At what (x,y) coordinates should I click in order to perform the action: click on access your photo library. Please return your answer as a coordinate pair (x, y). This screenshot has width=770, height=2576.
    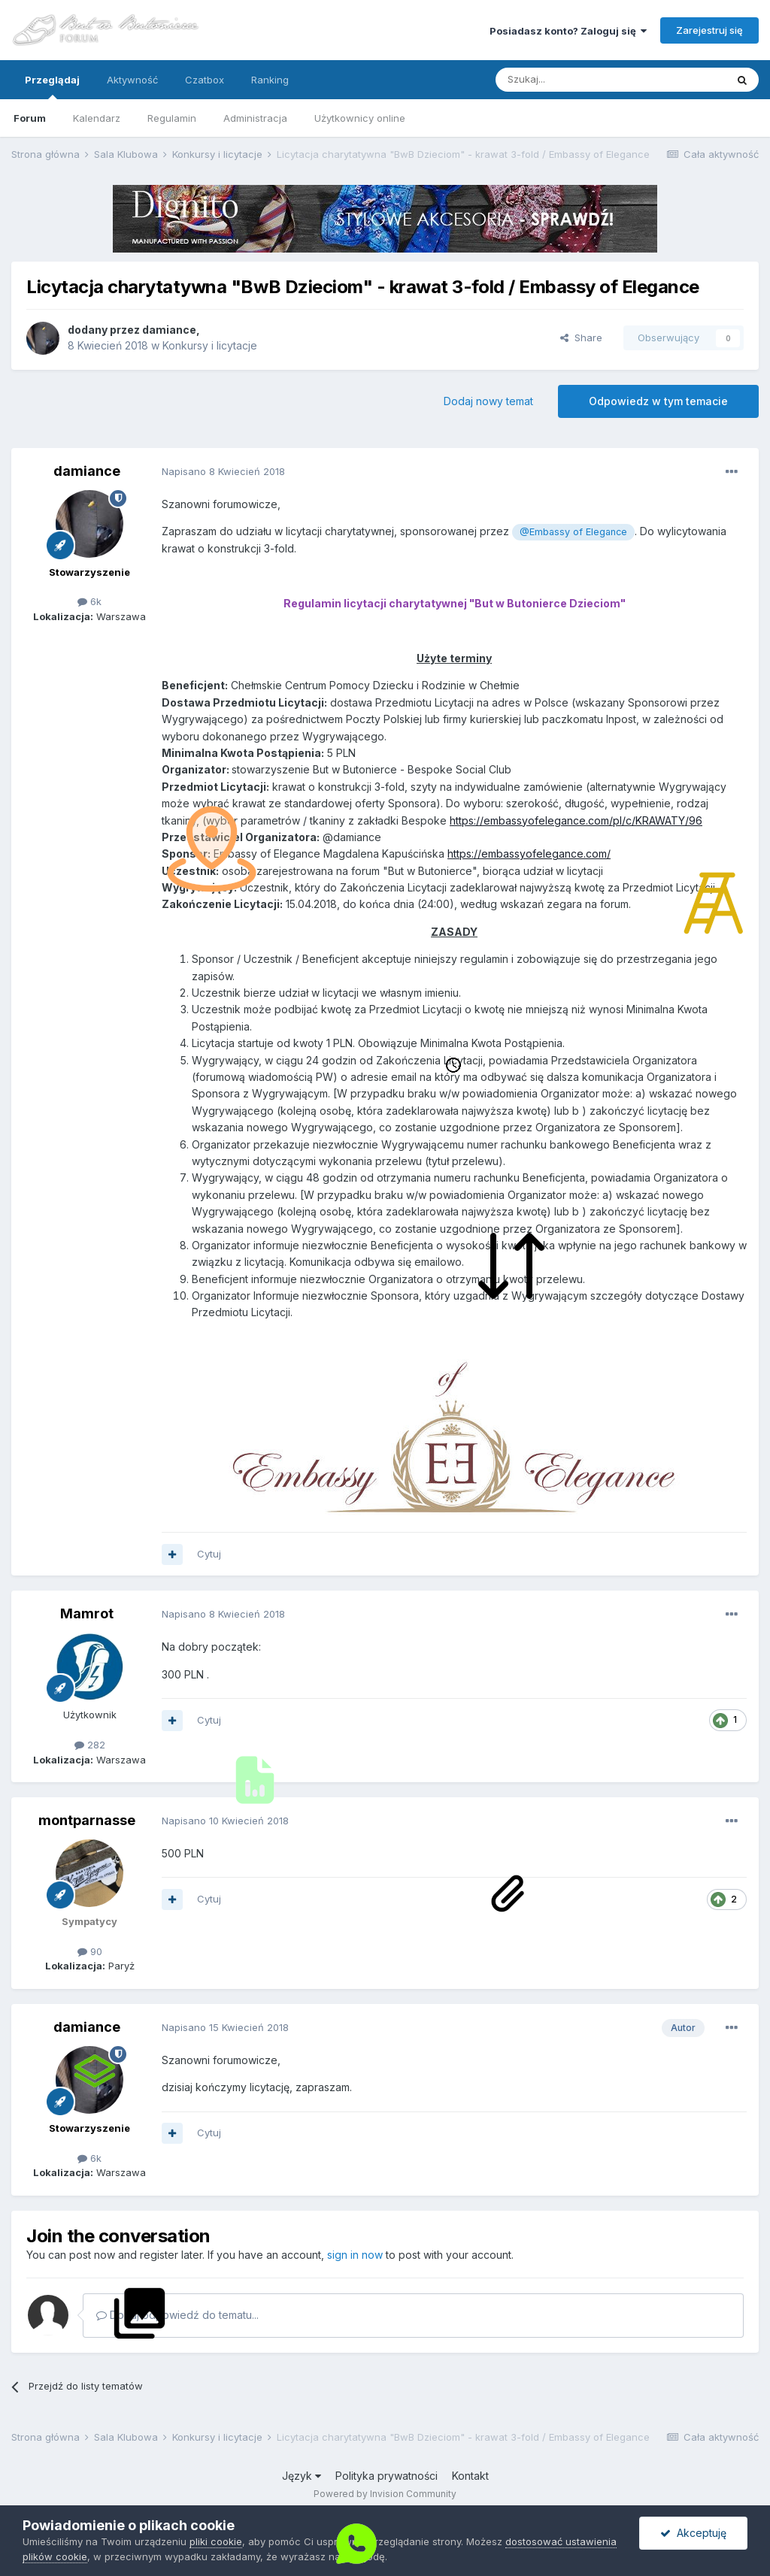
    Looking at the image, I should click on (139, 2313).